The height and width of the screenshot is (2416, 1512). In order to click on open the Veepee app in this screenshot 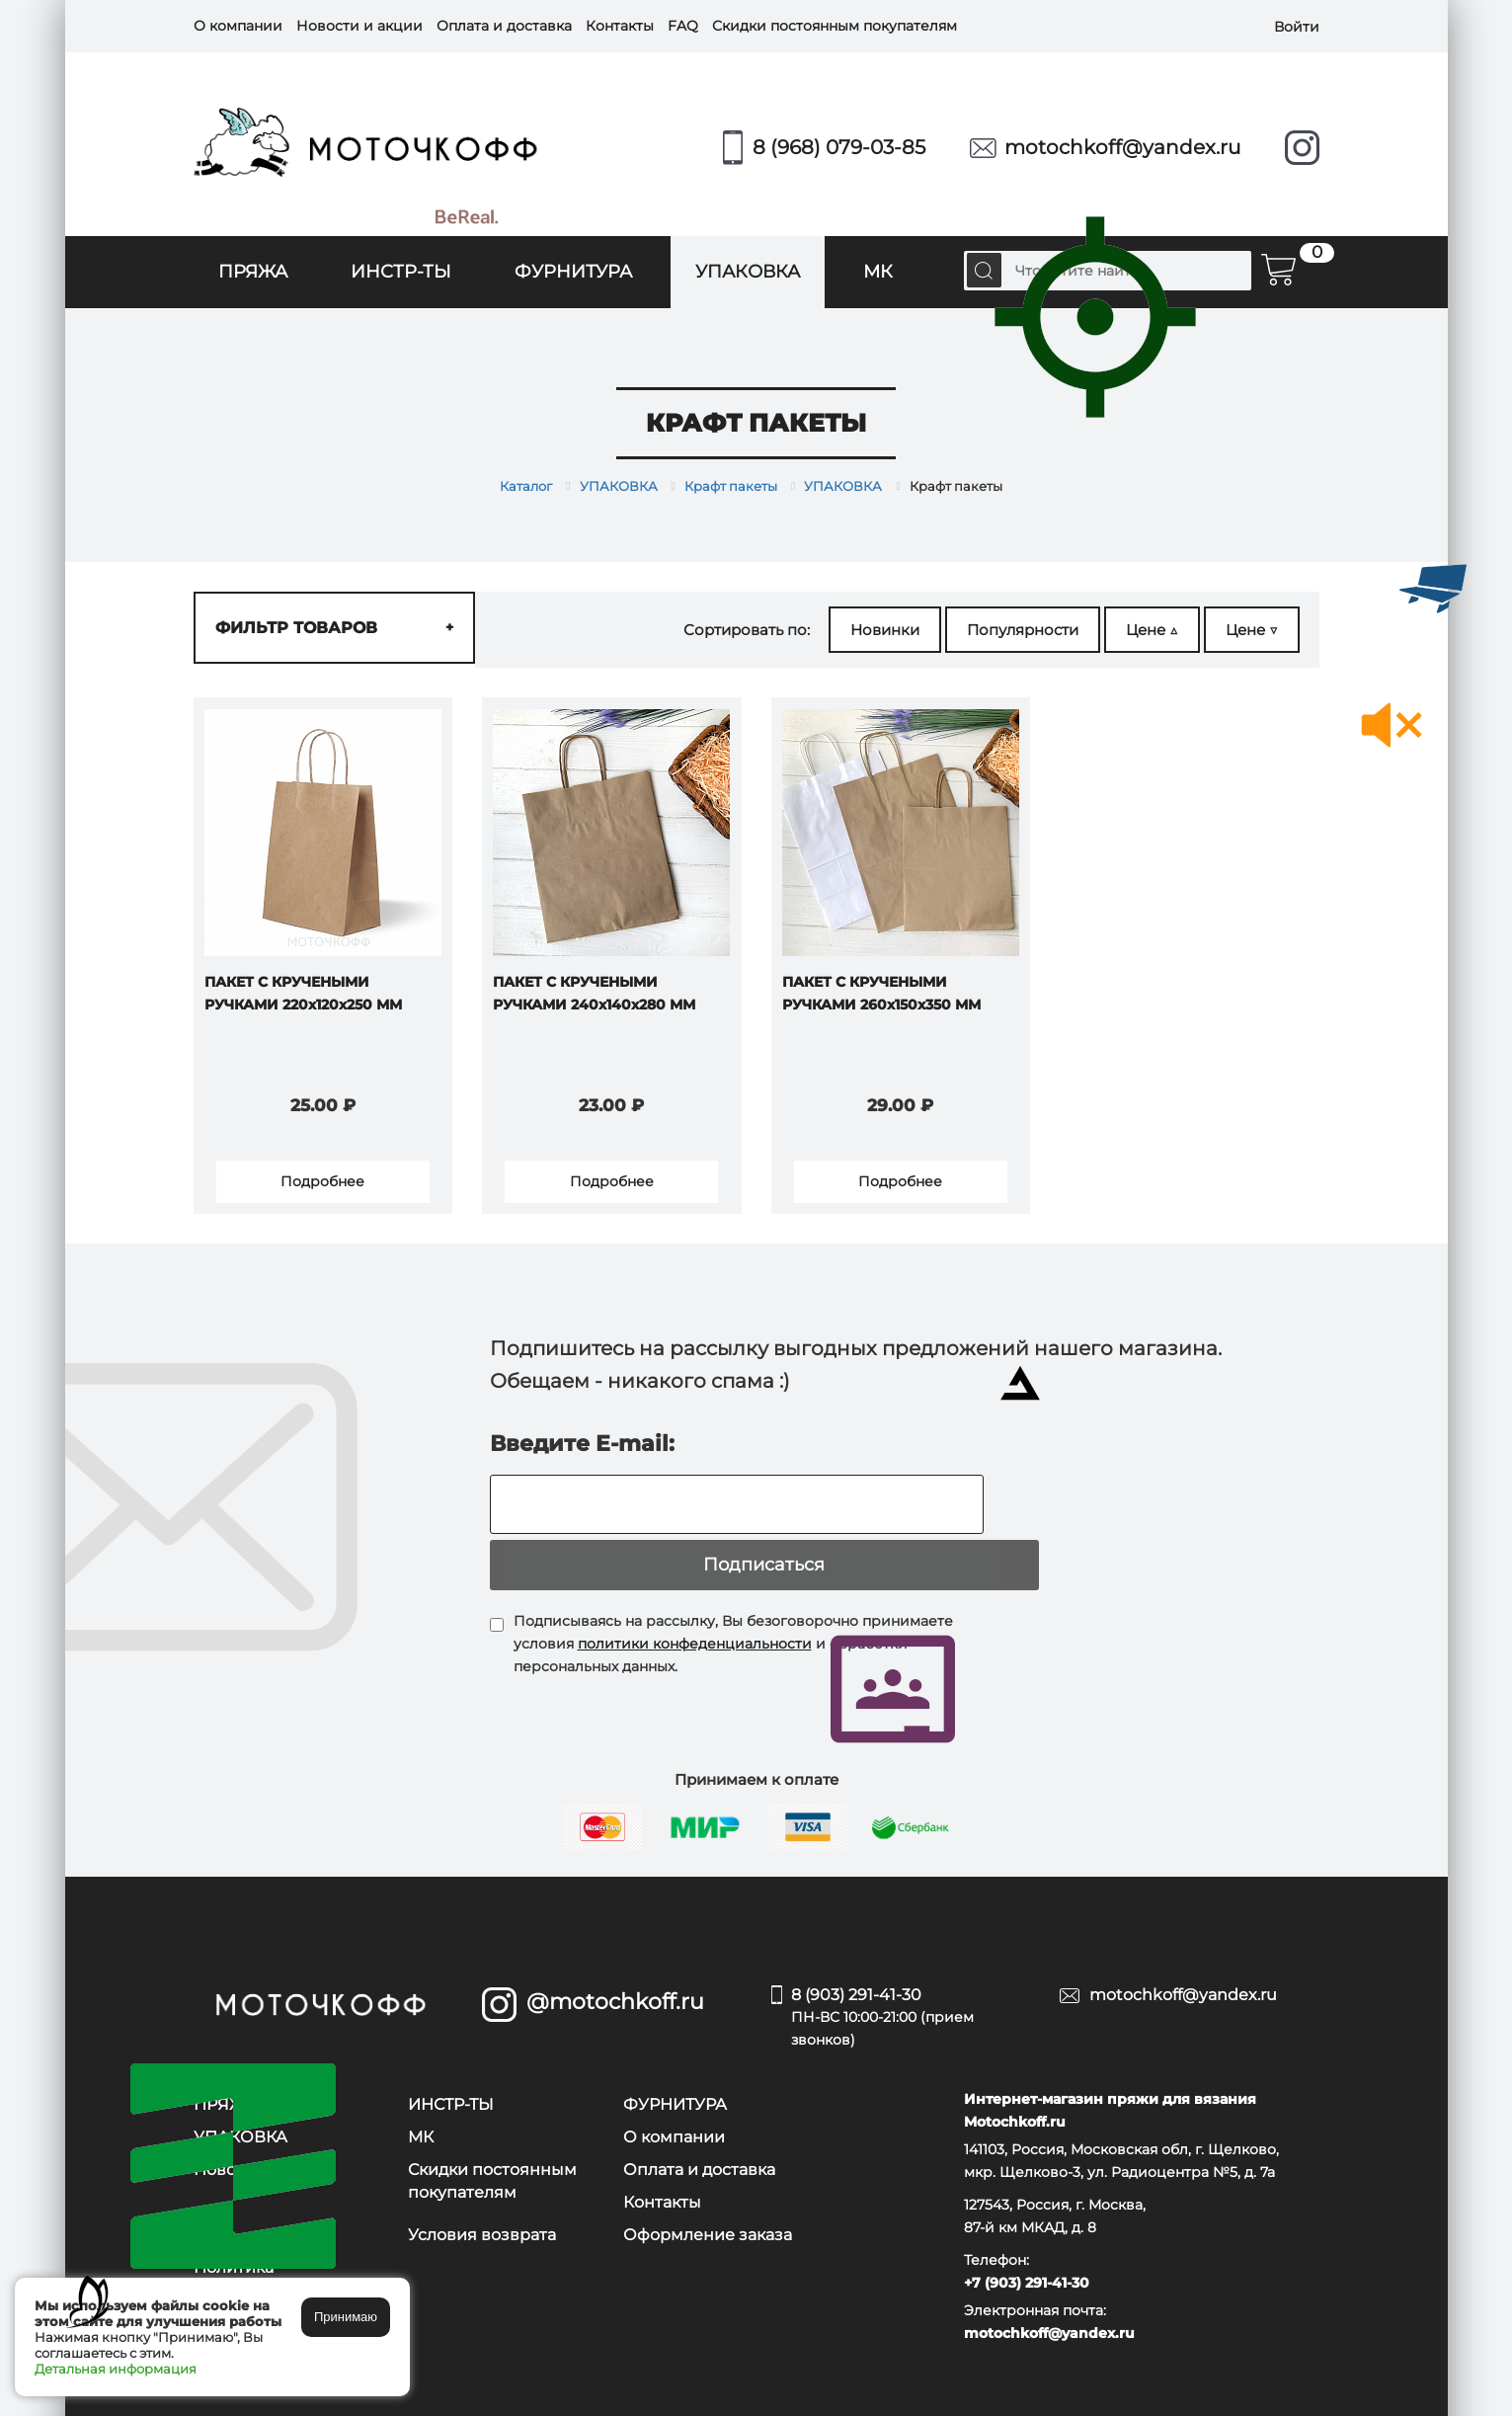, I will do `click(87, 2301)`.